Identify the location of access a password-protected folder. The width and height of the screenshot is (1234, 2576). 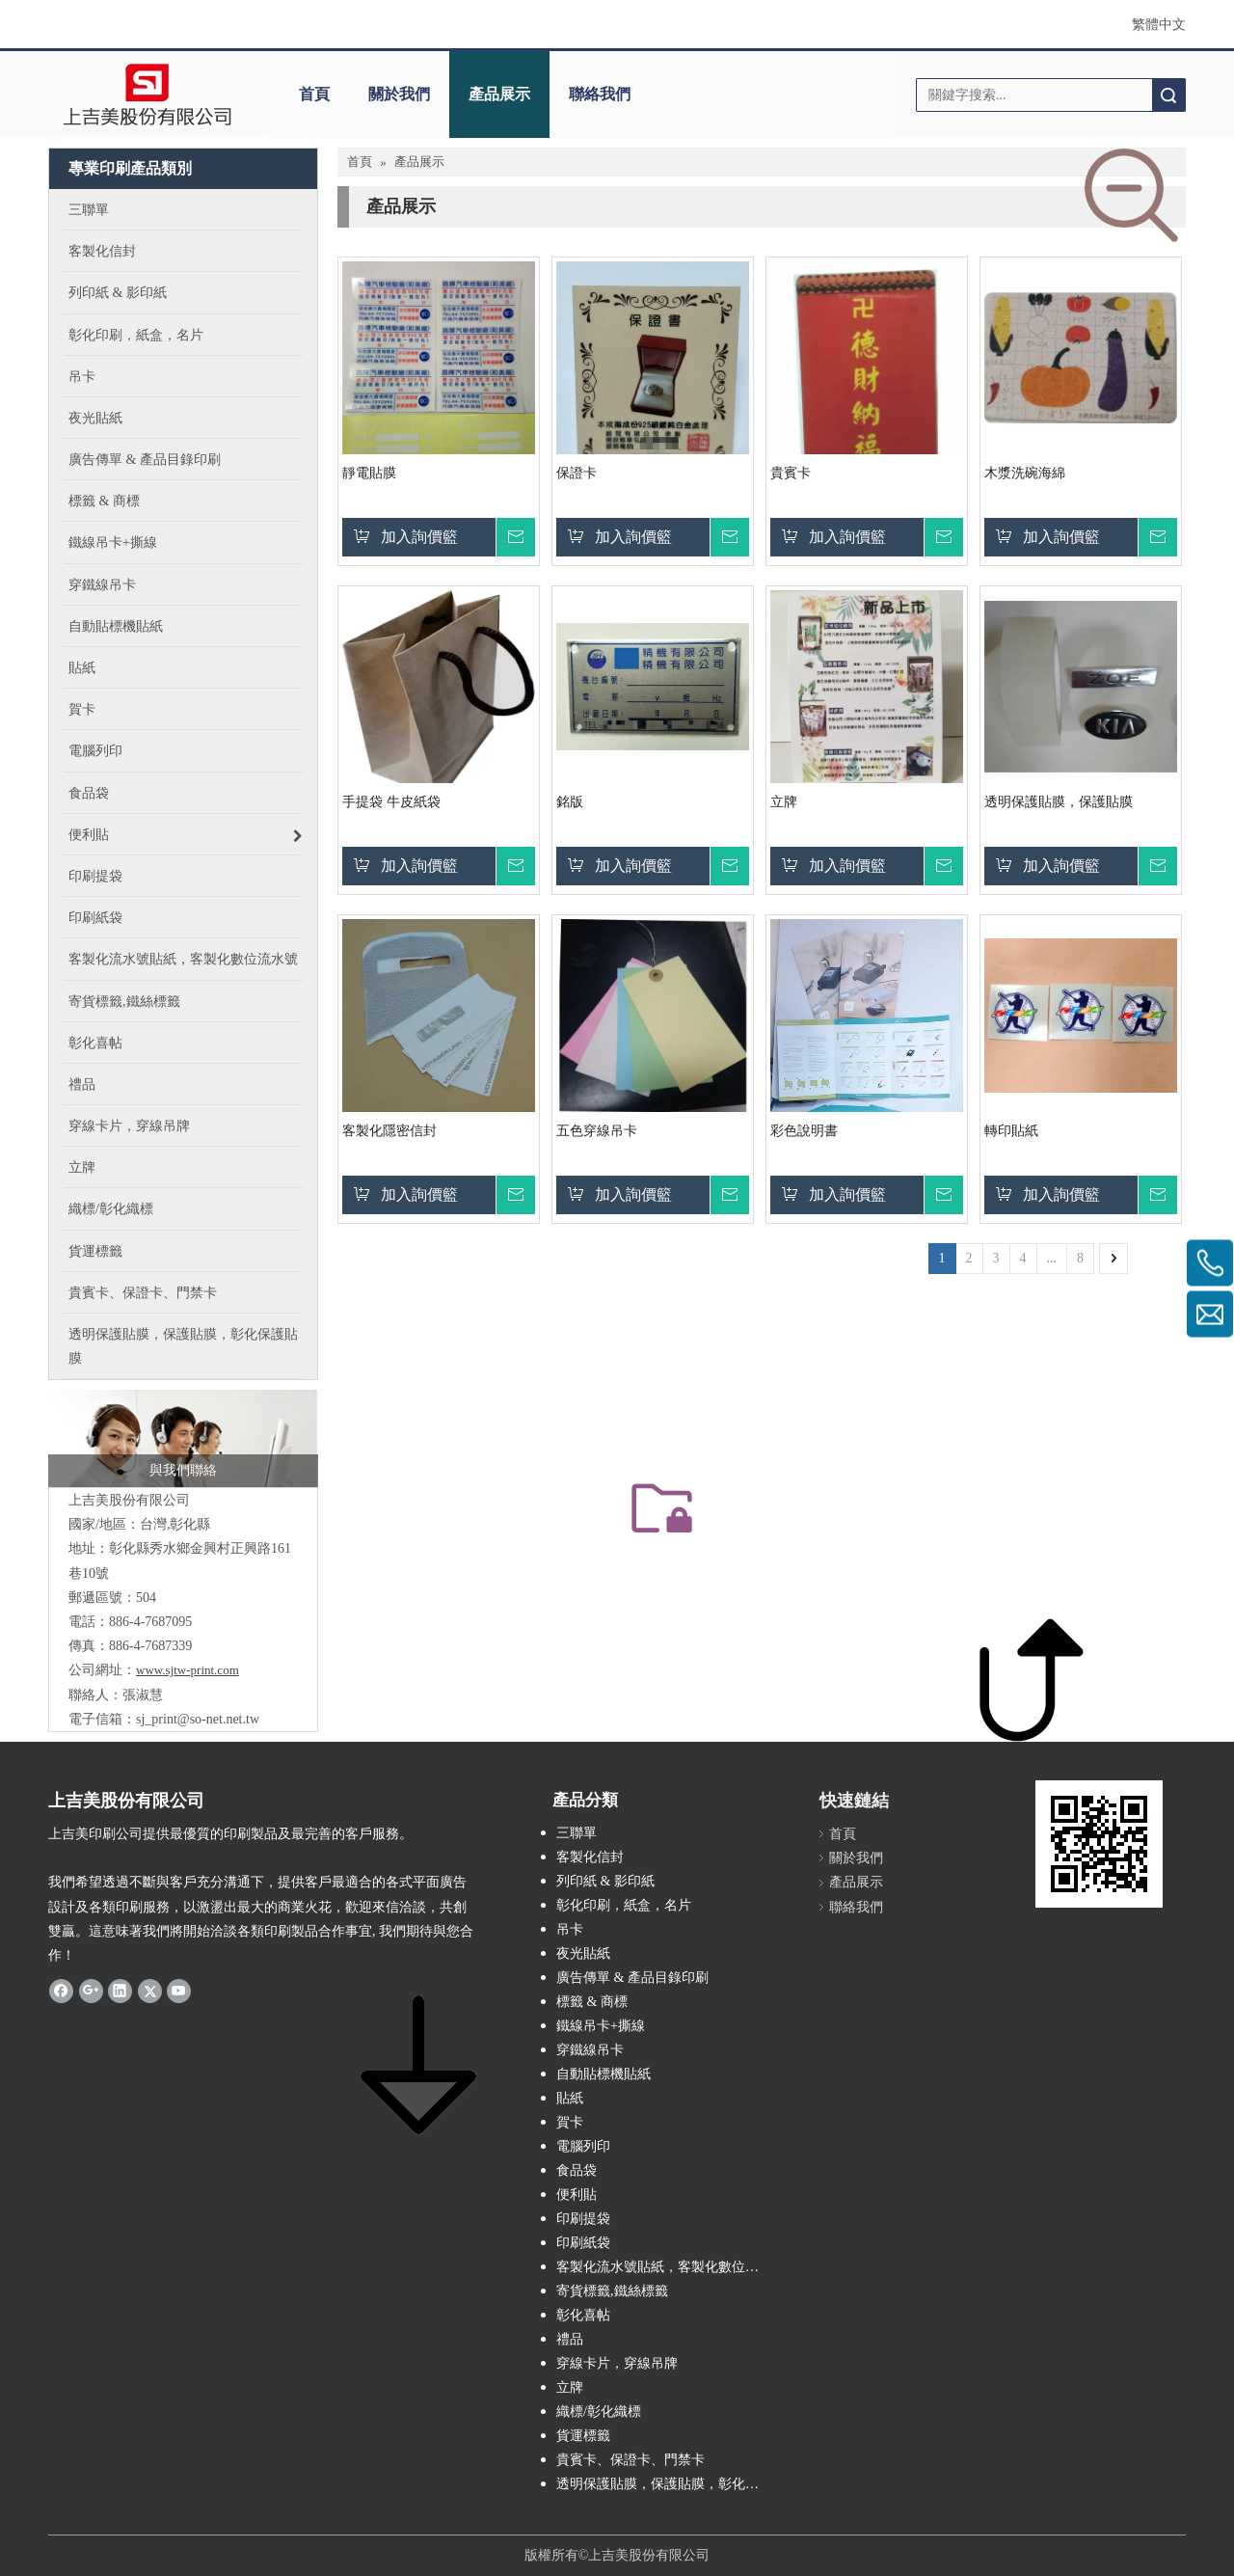
(661, 1506).